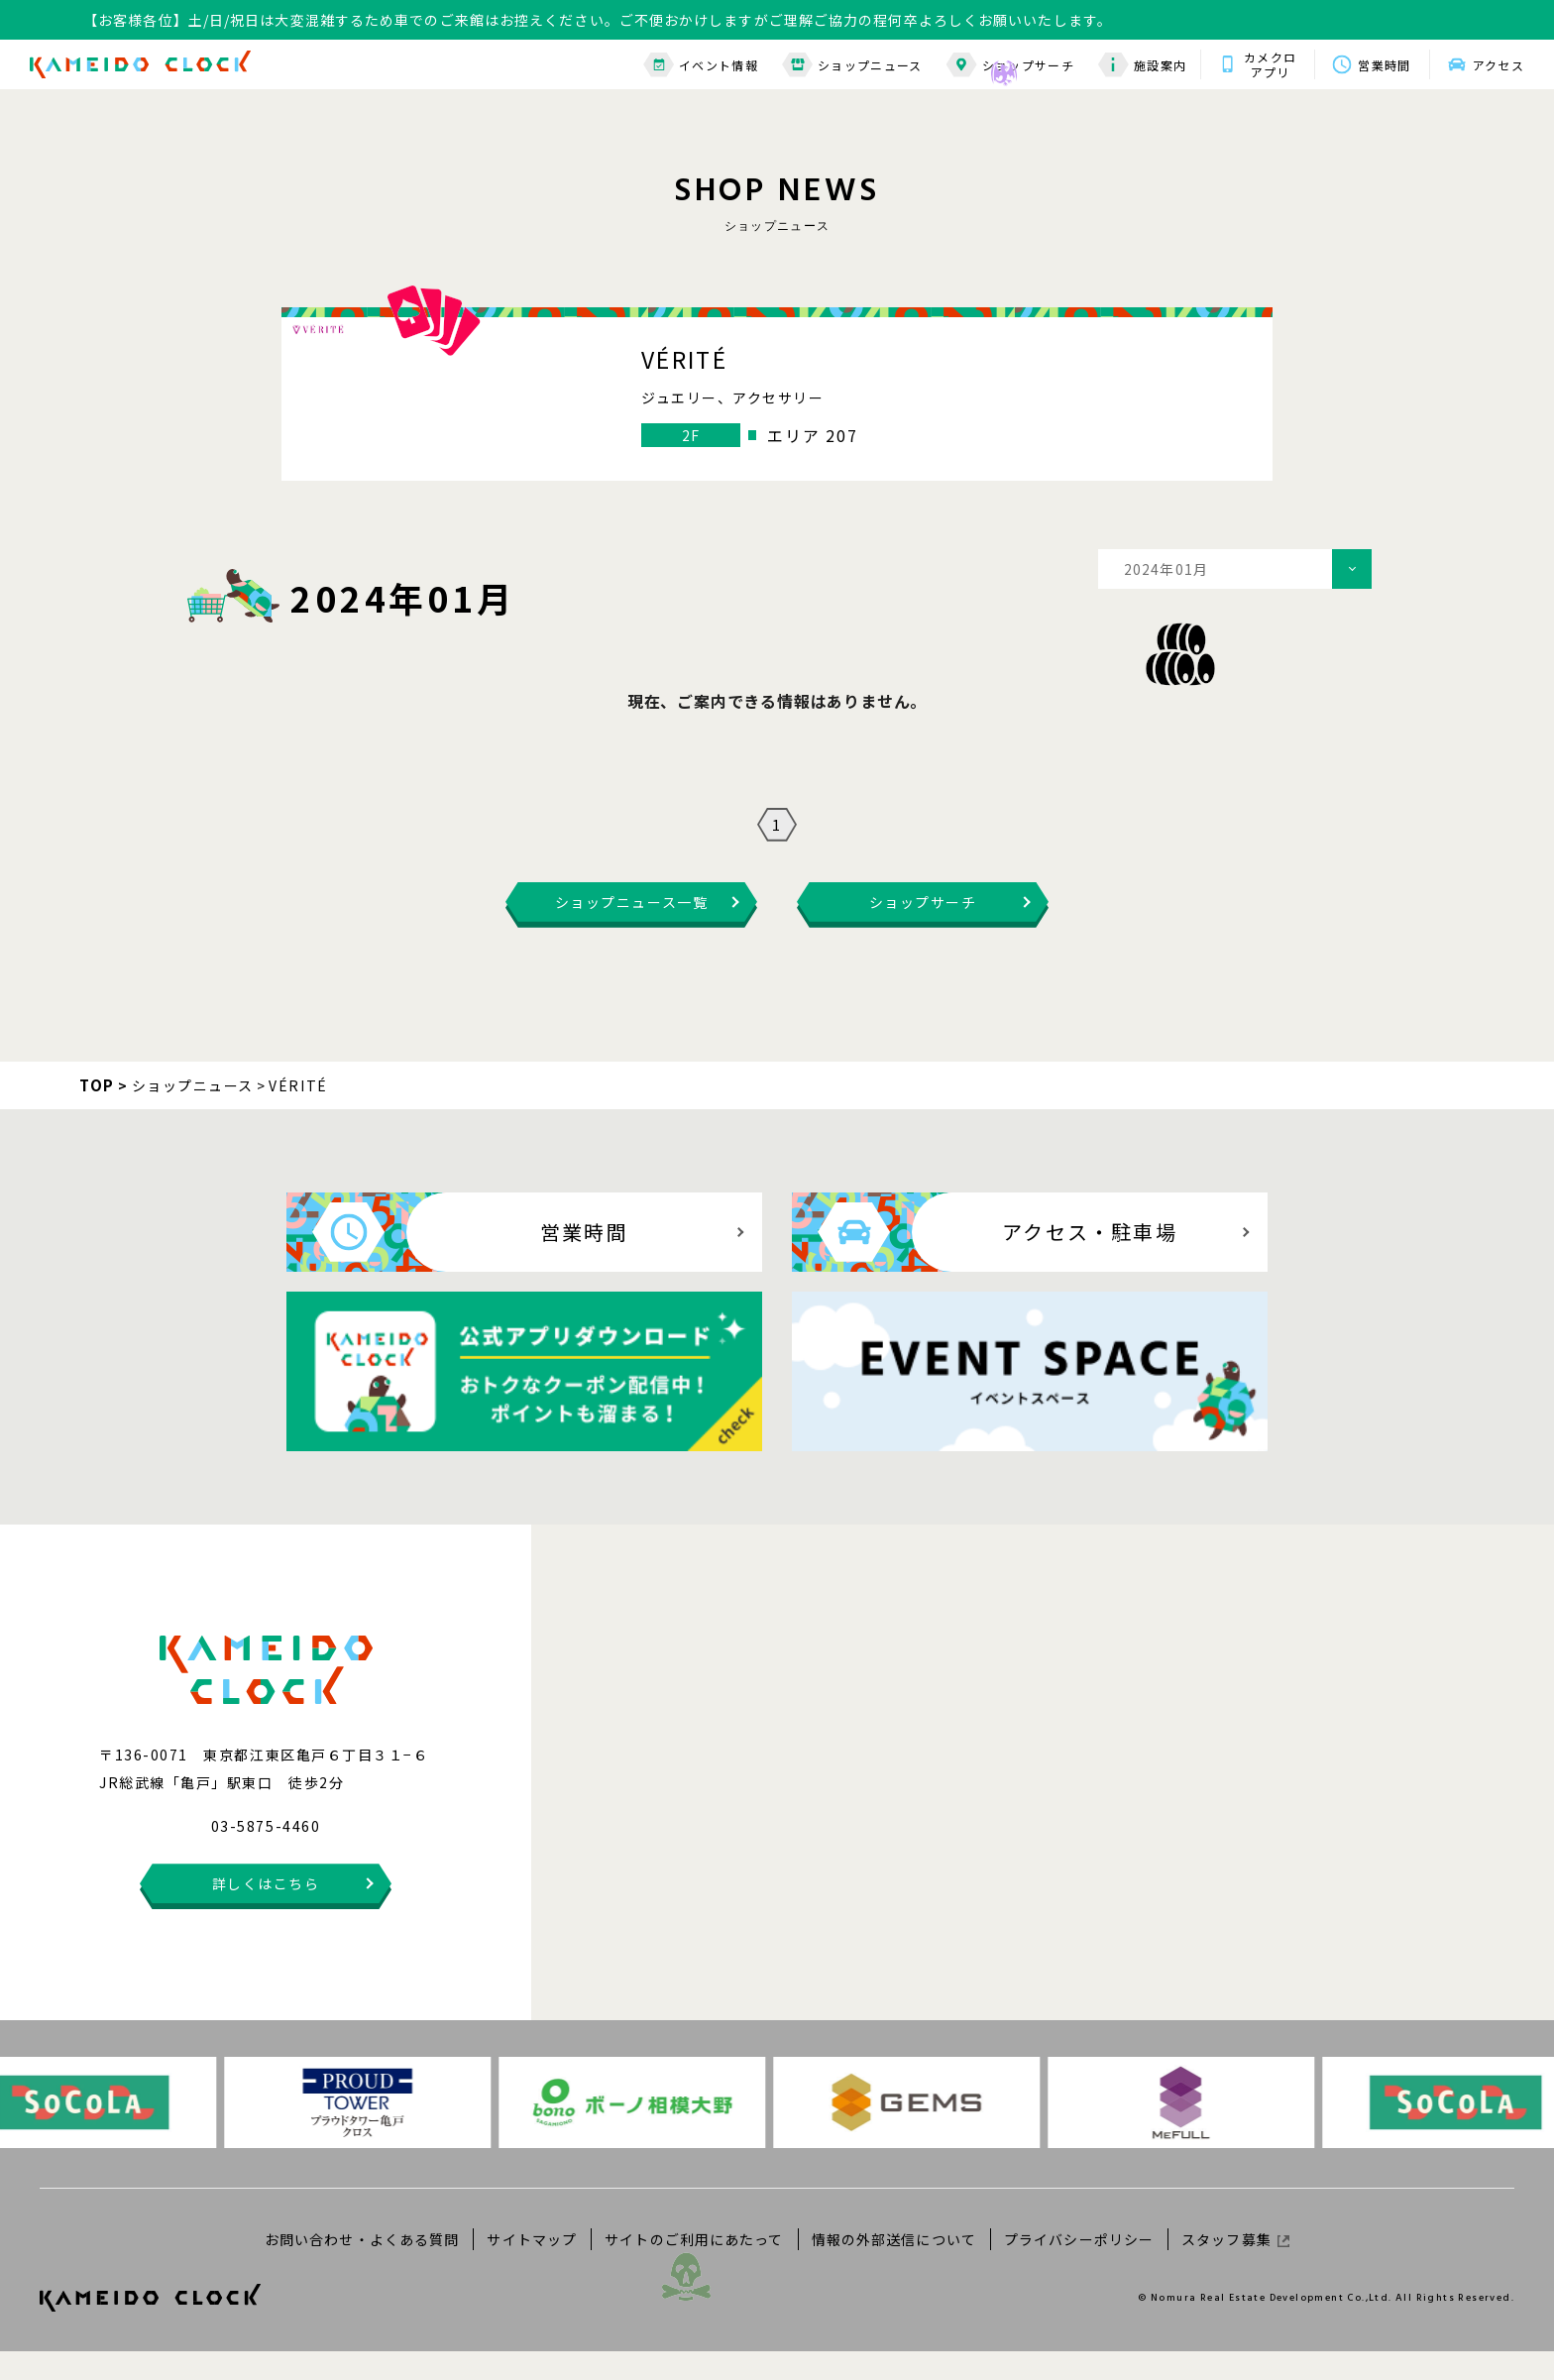 This screenshot has width=1554, height=2380. What do you see at coordinates (434, 321) in the screenshot?
I see `access card games or poker` at bounding box center [434, 321].